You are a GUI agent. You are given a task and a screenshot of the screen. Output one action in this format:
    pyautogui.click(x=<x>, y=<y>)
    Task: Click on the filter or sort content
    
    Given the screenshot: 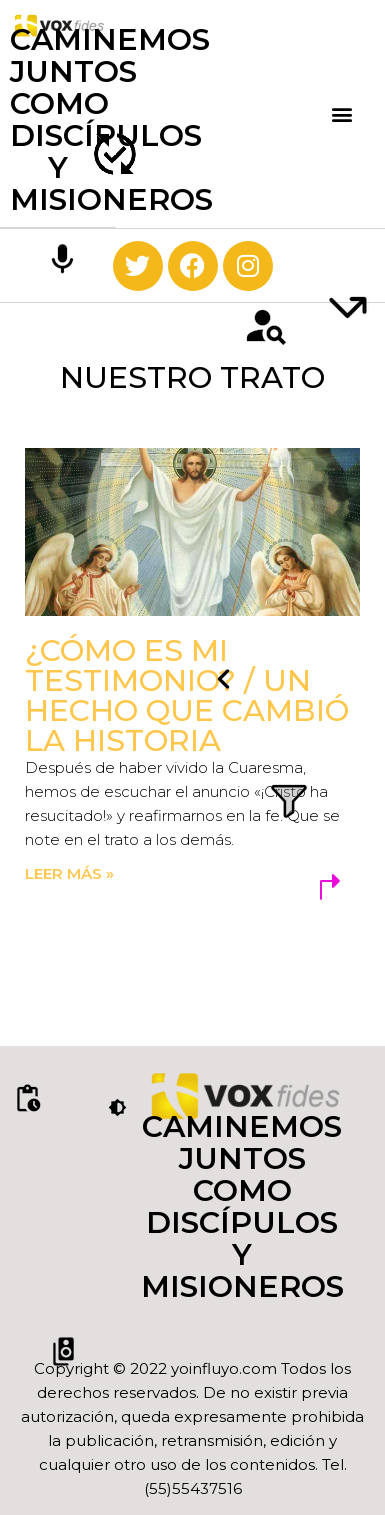 What is the action you would take?
    pyautogui.click(x=289, y=800)
    